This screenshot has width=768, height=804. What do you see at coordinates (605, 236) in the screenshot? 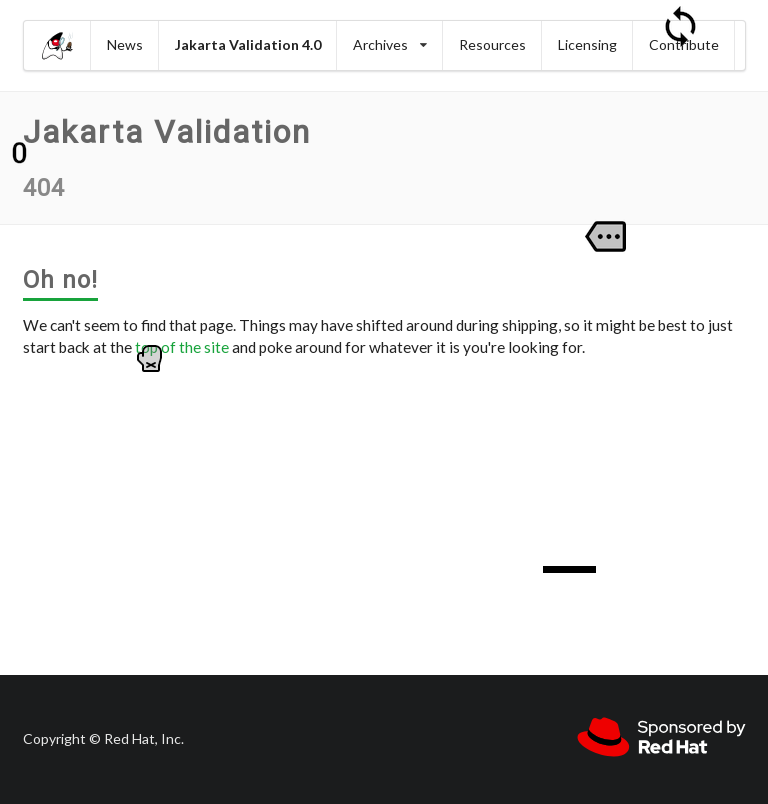
I see `view more notifications` at bounding box center [605, 236].